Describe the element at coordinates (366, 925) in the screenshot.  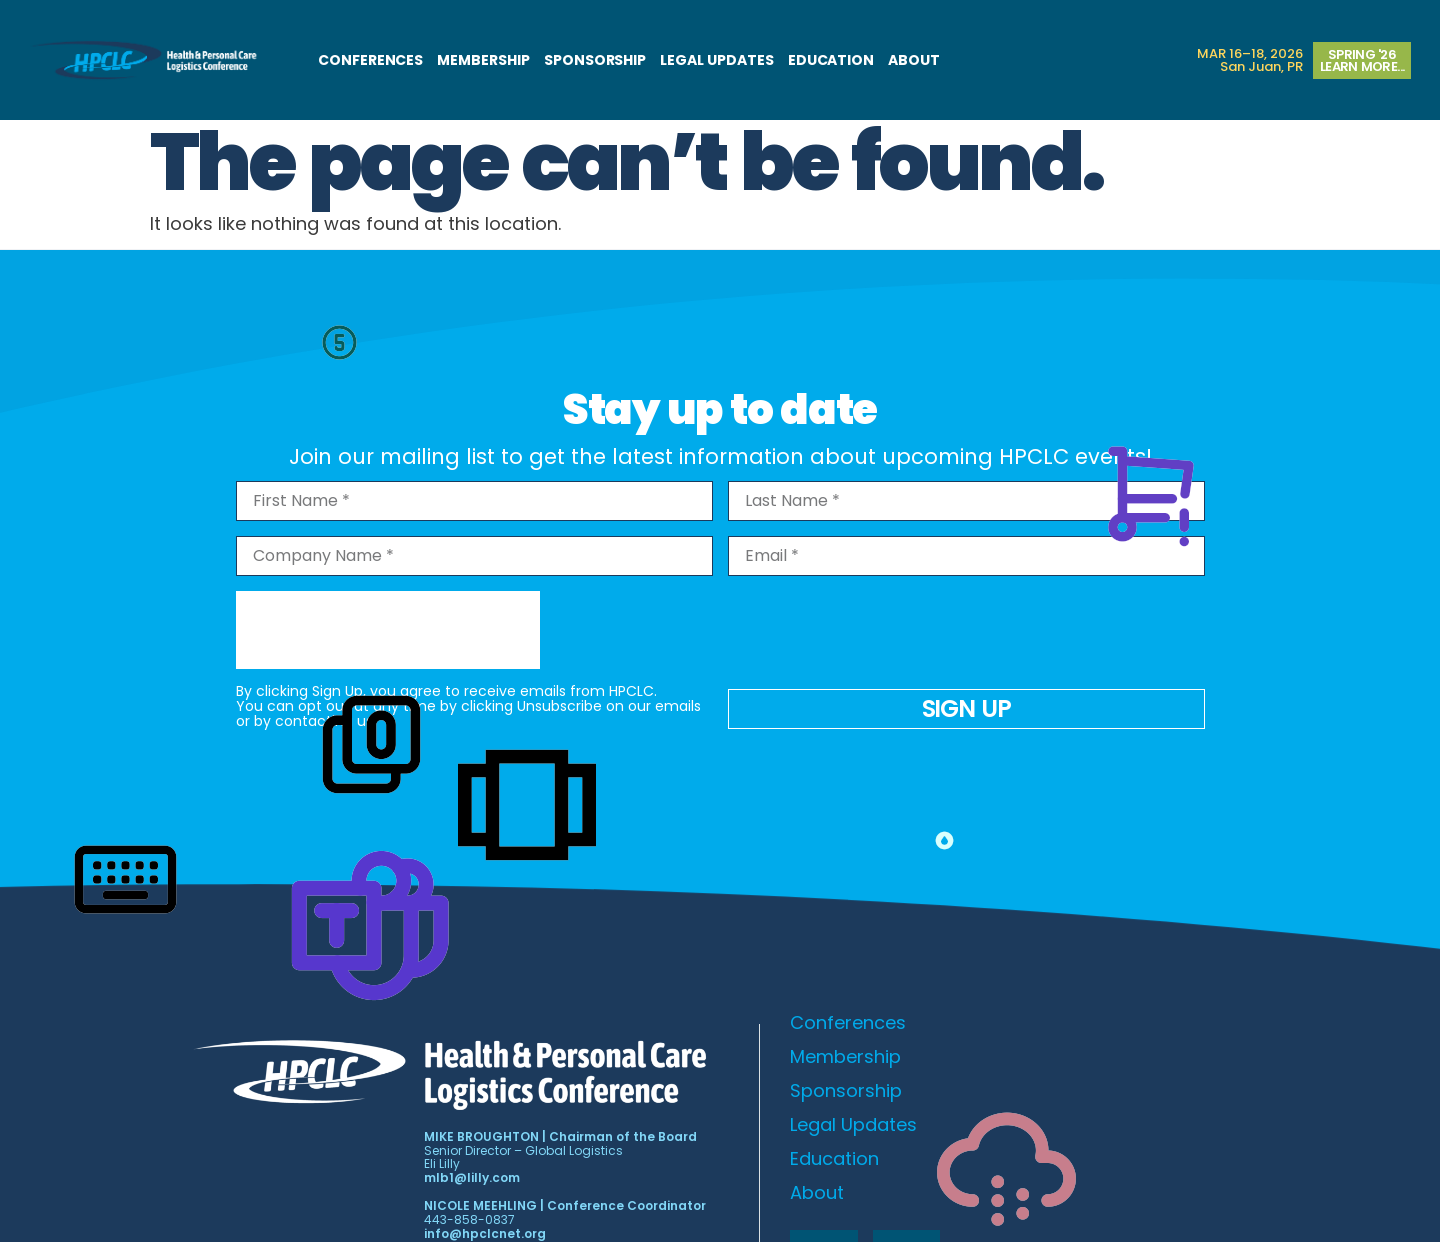
I see `open Microsoft Teams` at that location.